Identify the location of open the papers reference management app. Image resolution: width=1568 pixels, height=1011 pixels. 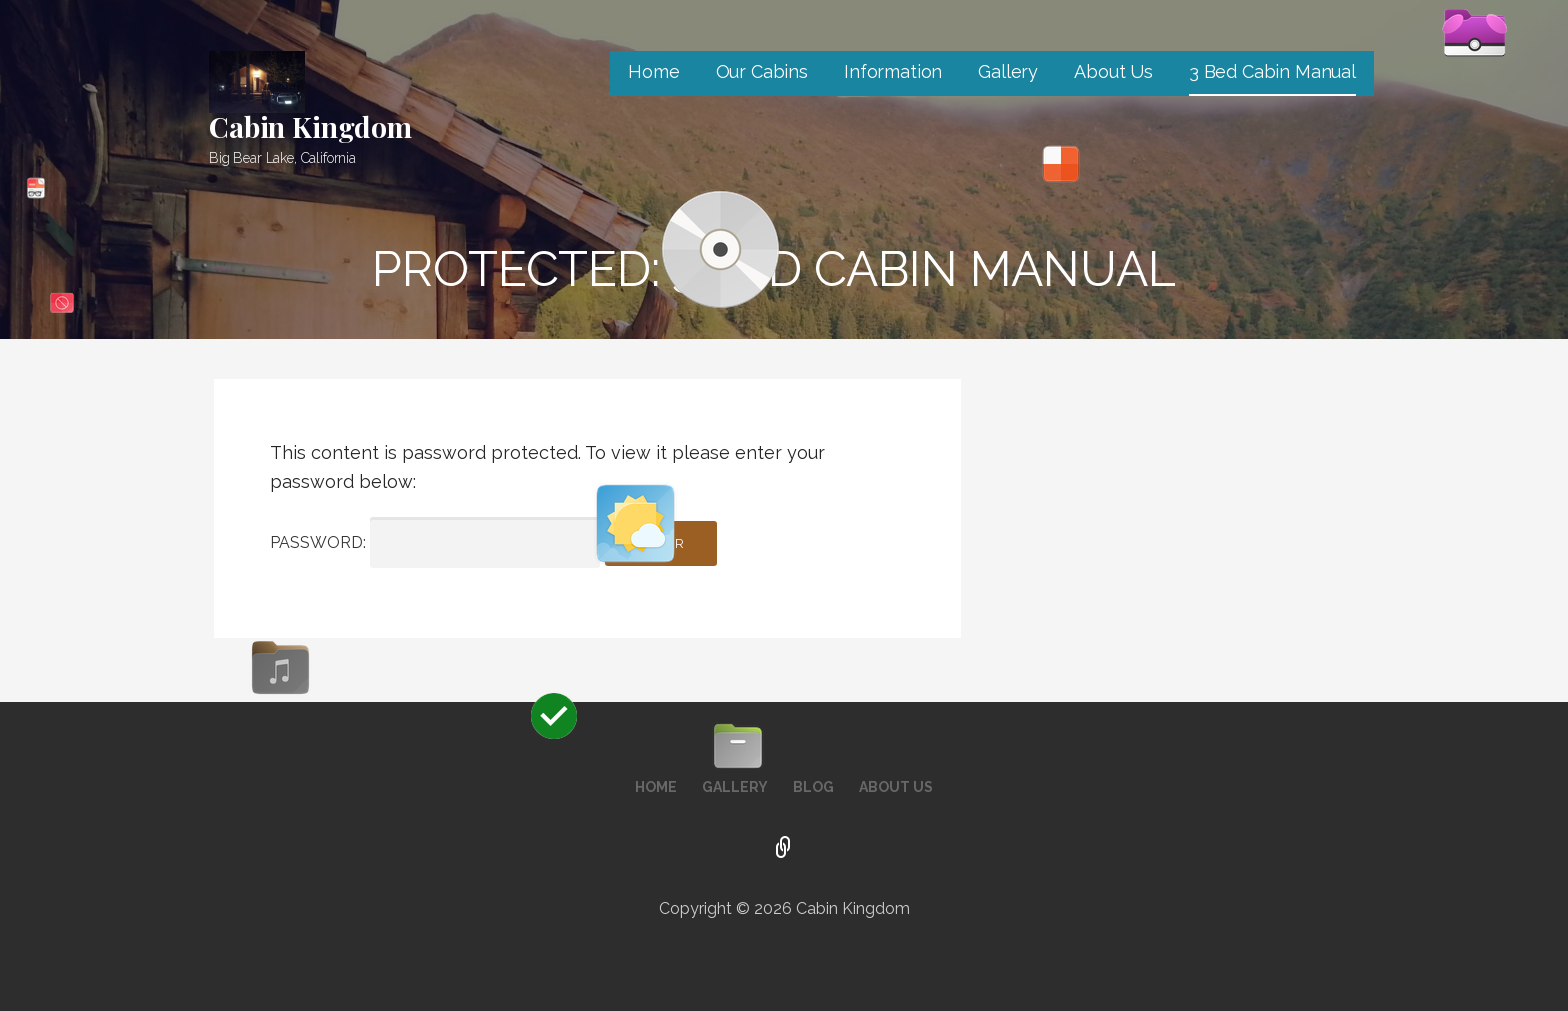
(36, 188).